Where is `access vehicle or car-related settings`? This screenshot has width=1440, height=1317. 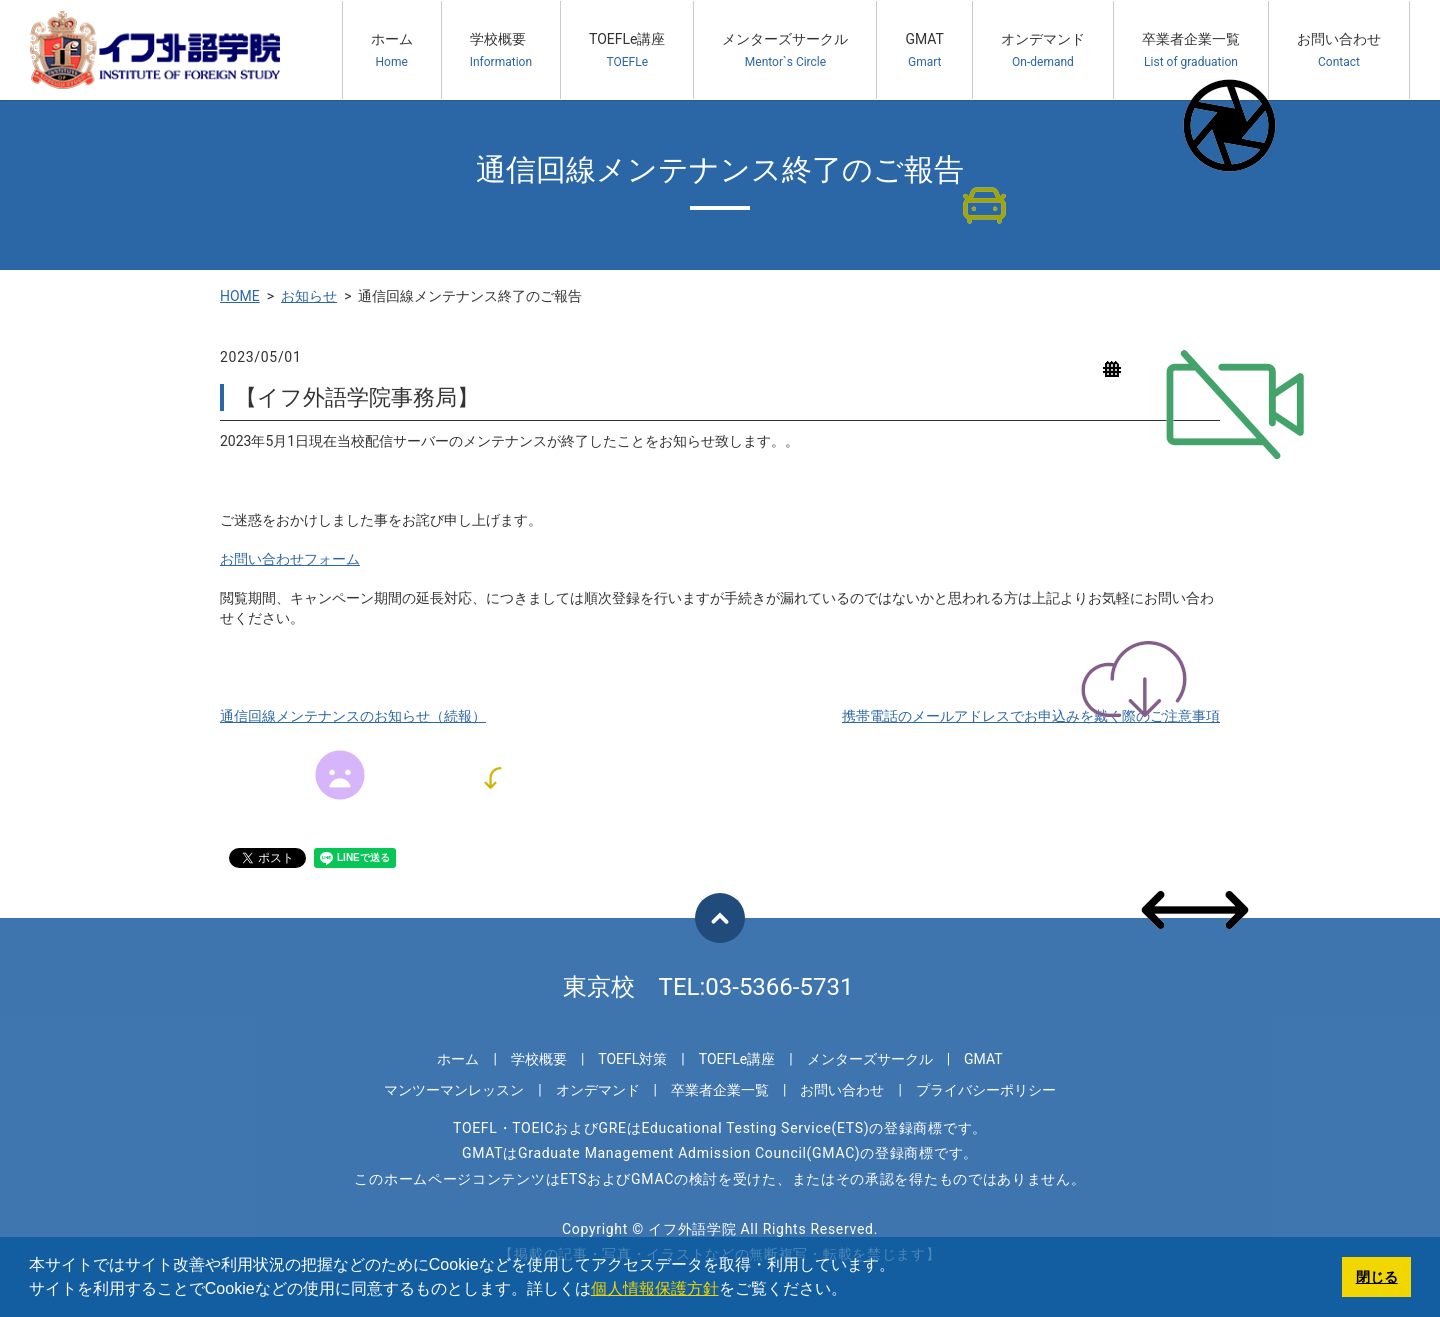
access vehicle or car-related settings is located at coordinates (984, 204).